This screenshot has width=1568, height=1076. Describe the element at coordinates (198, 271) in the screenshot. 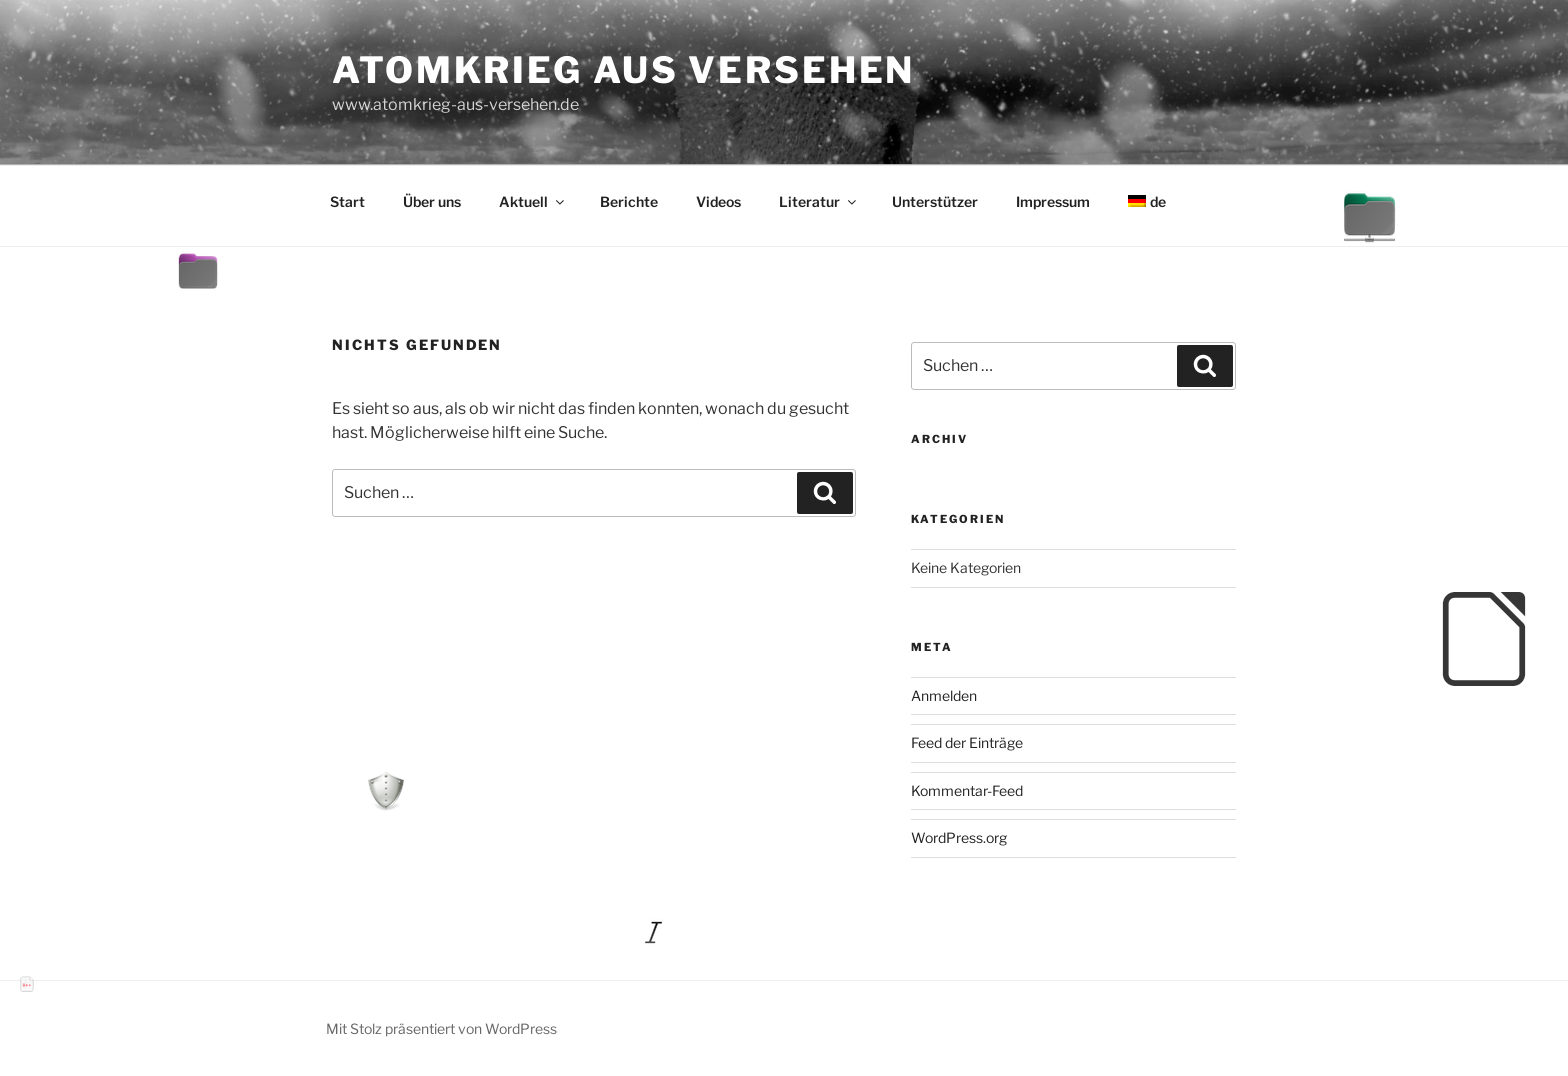

I see `open a folder to view its contents` at that location.